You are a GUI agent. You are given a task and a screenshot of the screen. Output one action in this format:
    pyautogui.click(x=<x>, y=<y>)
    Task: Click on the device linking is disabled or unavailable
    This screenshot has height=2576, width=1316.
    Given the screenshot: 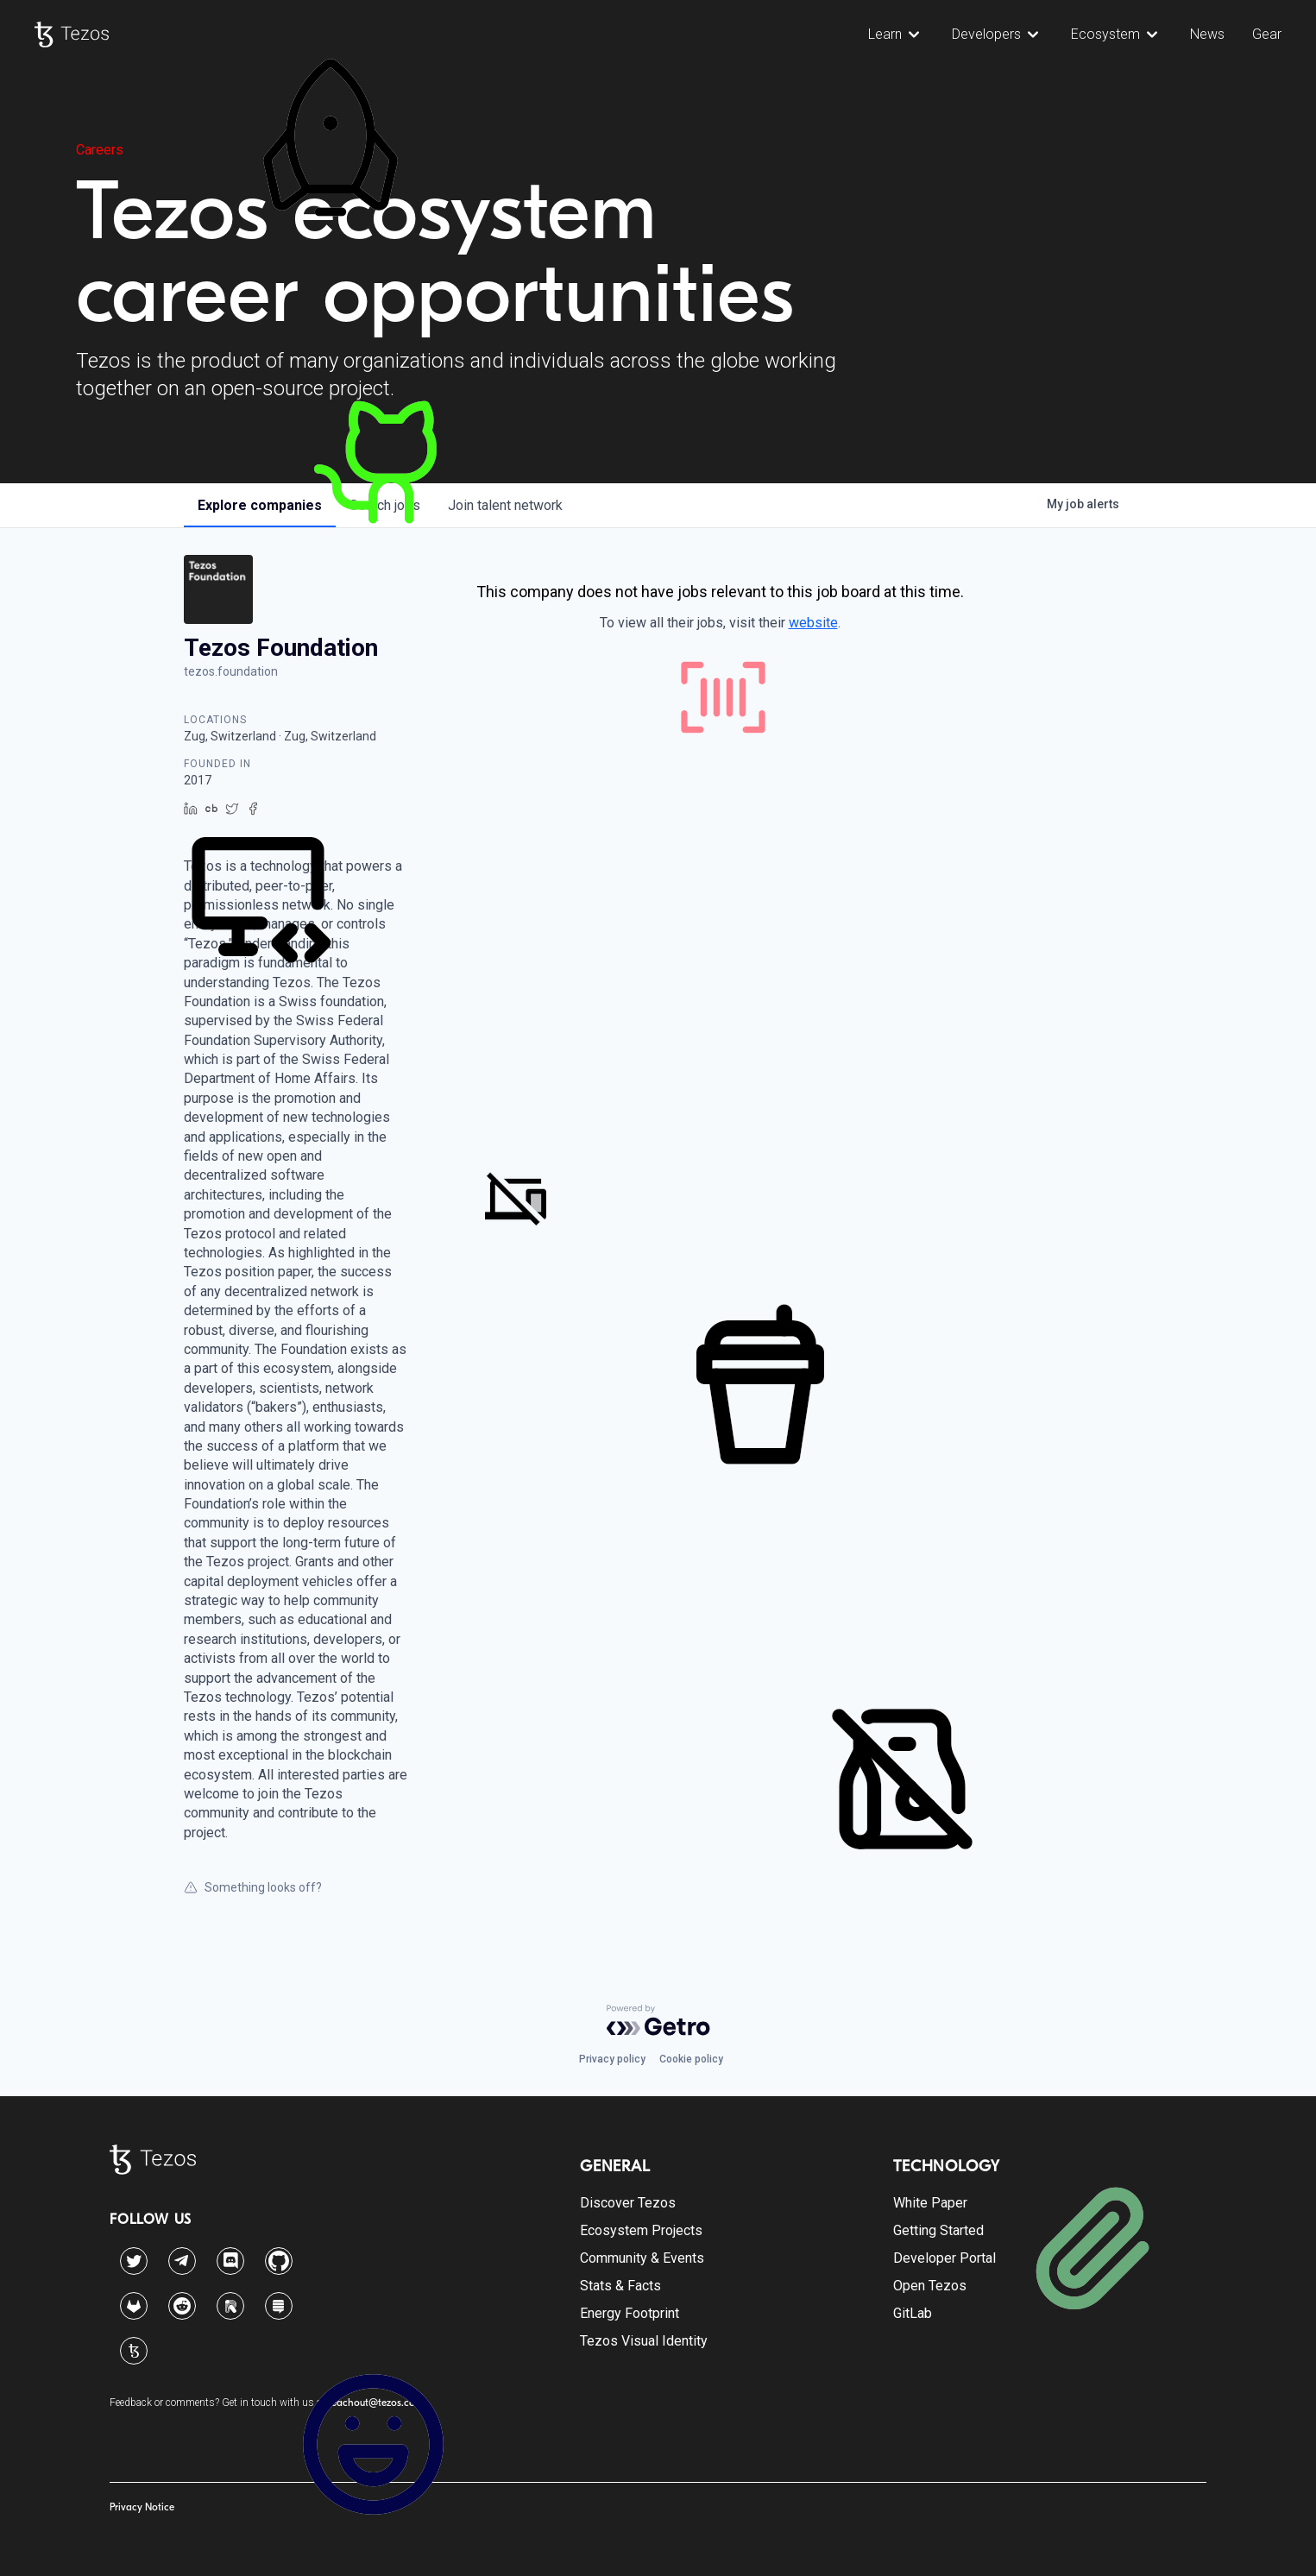 What is the action you would take?
    pyautogui.click(x=515, y=1199)
    